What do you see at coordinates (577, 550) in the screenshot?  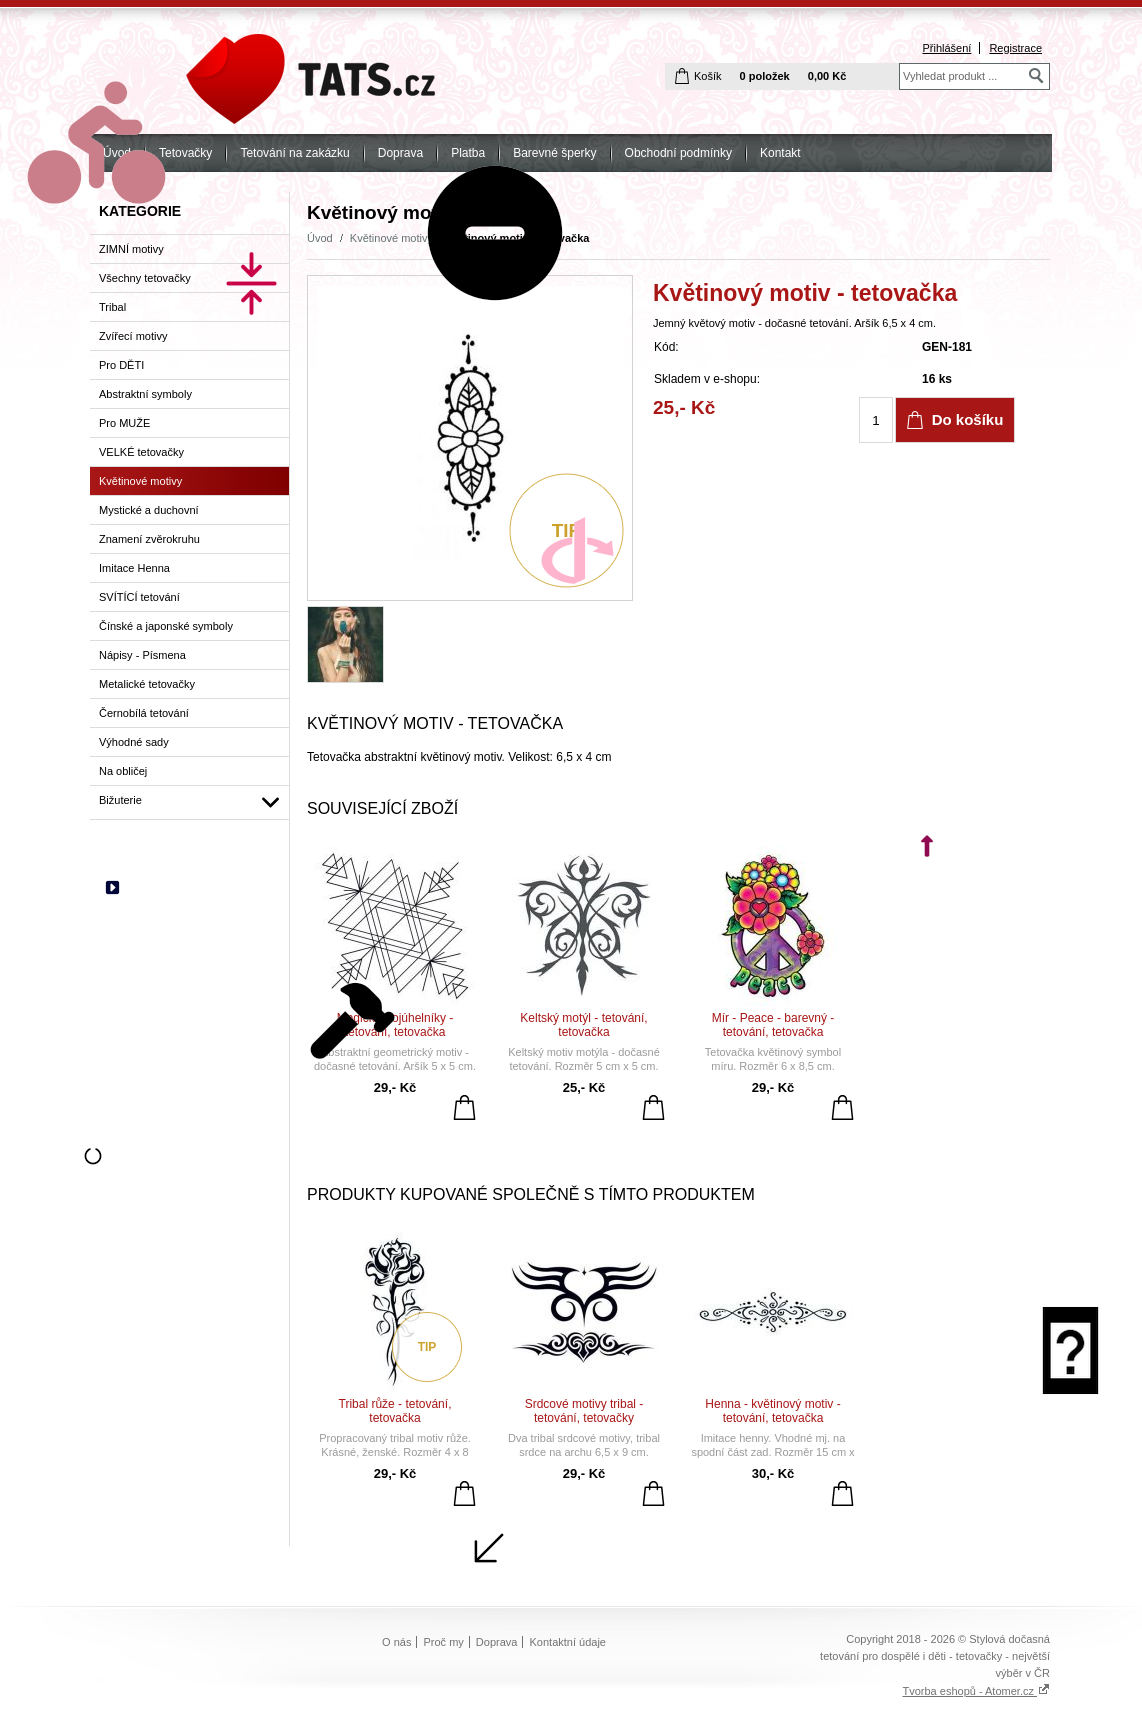 I see `sign in with OpenID authentication` at bounding box center [577, 550].